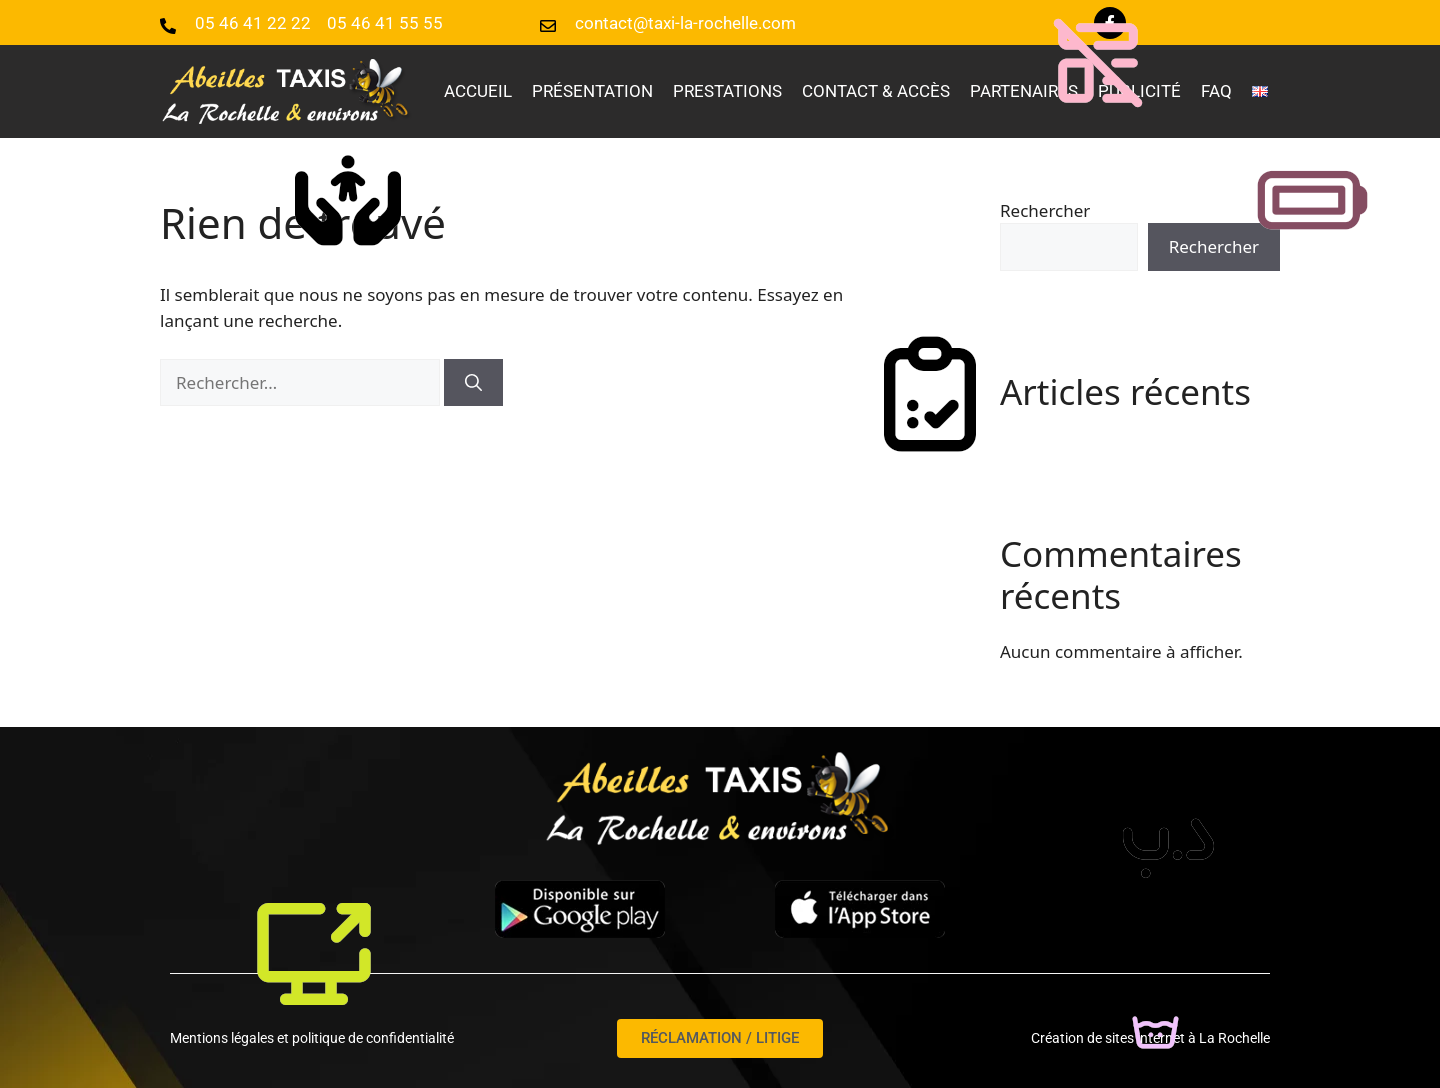 The width and height of the screenshot is (1440, 1088). Describe the element at coordinates (1155, 1032) in the screenshot. I see `wash at low temperature setting` at that location.